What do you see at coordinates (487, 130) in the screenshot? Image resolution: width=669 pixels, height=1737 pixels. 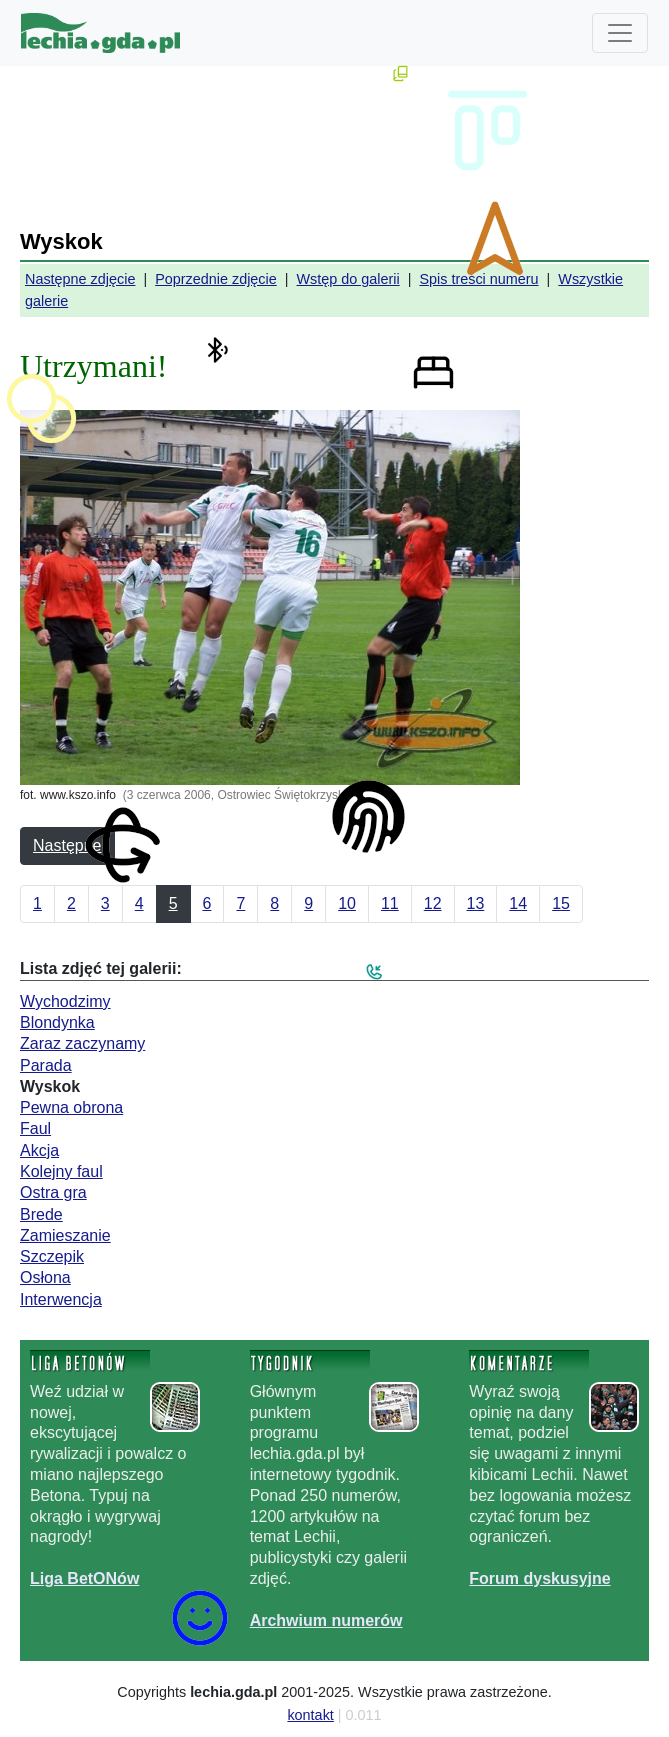 I see `align items to the top edge` at bounding box center [487, 130].